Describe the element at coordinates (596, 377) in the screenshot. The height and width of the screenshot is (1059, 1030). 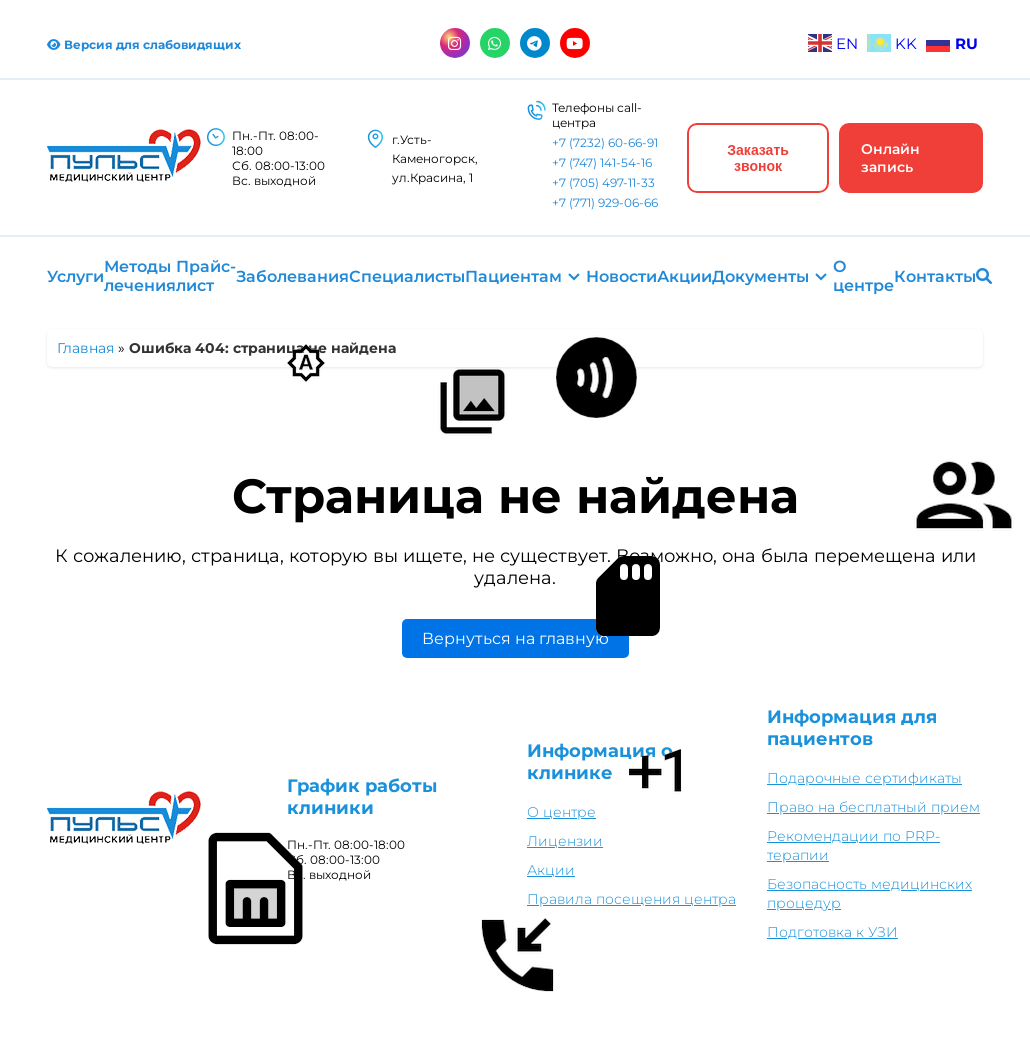
I see `tap to pay with contactless payment` at that location.